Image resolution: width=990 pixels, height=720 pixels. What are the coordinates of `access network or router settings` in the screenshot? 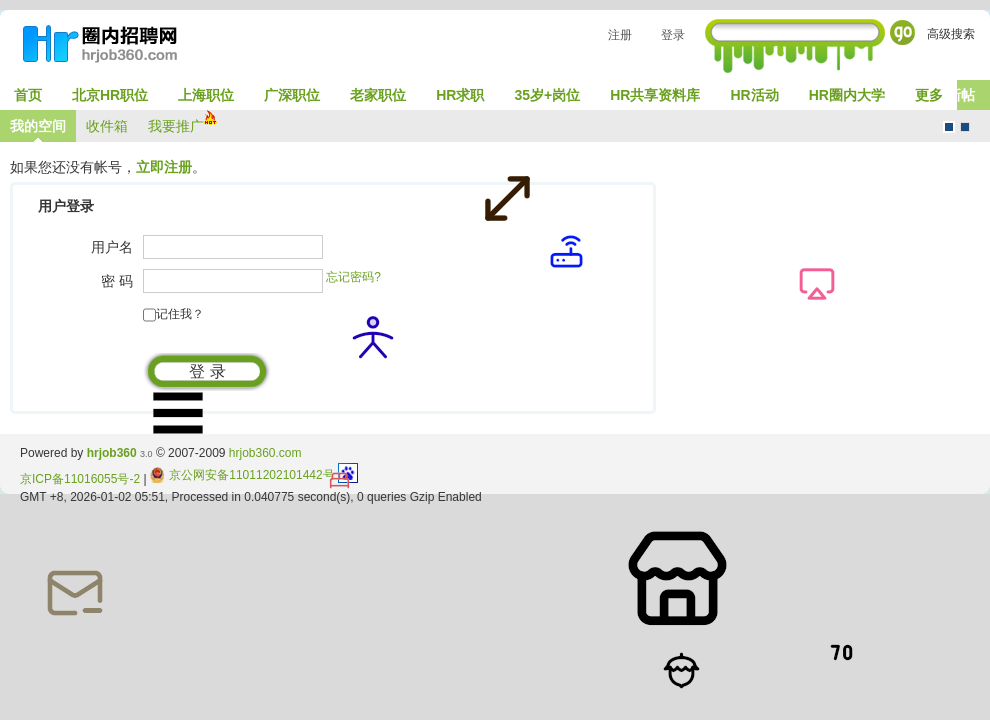 It's located at (566, 251).